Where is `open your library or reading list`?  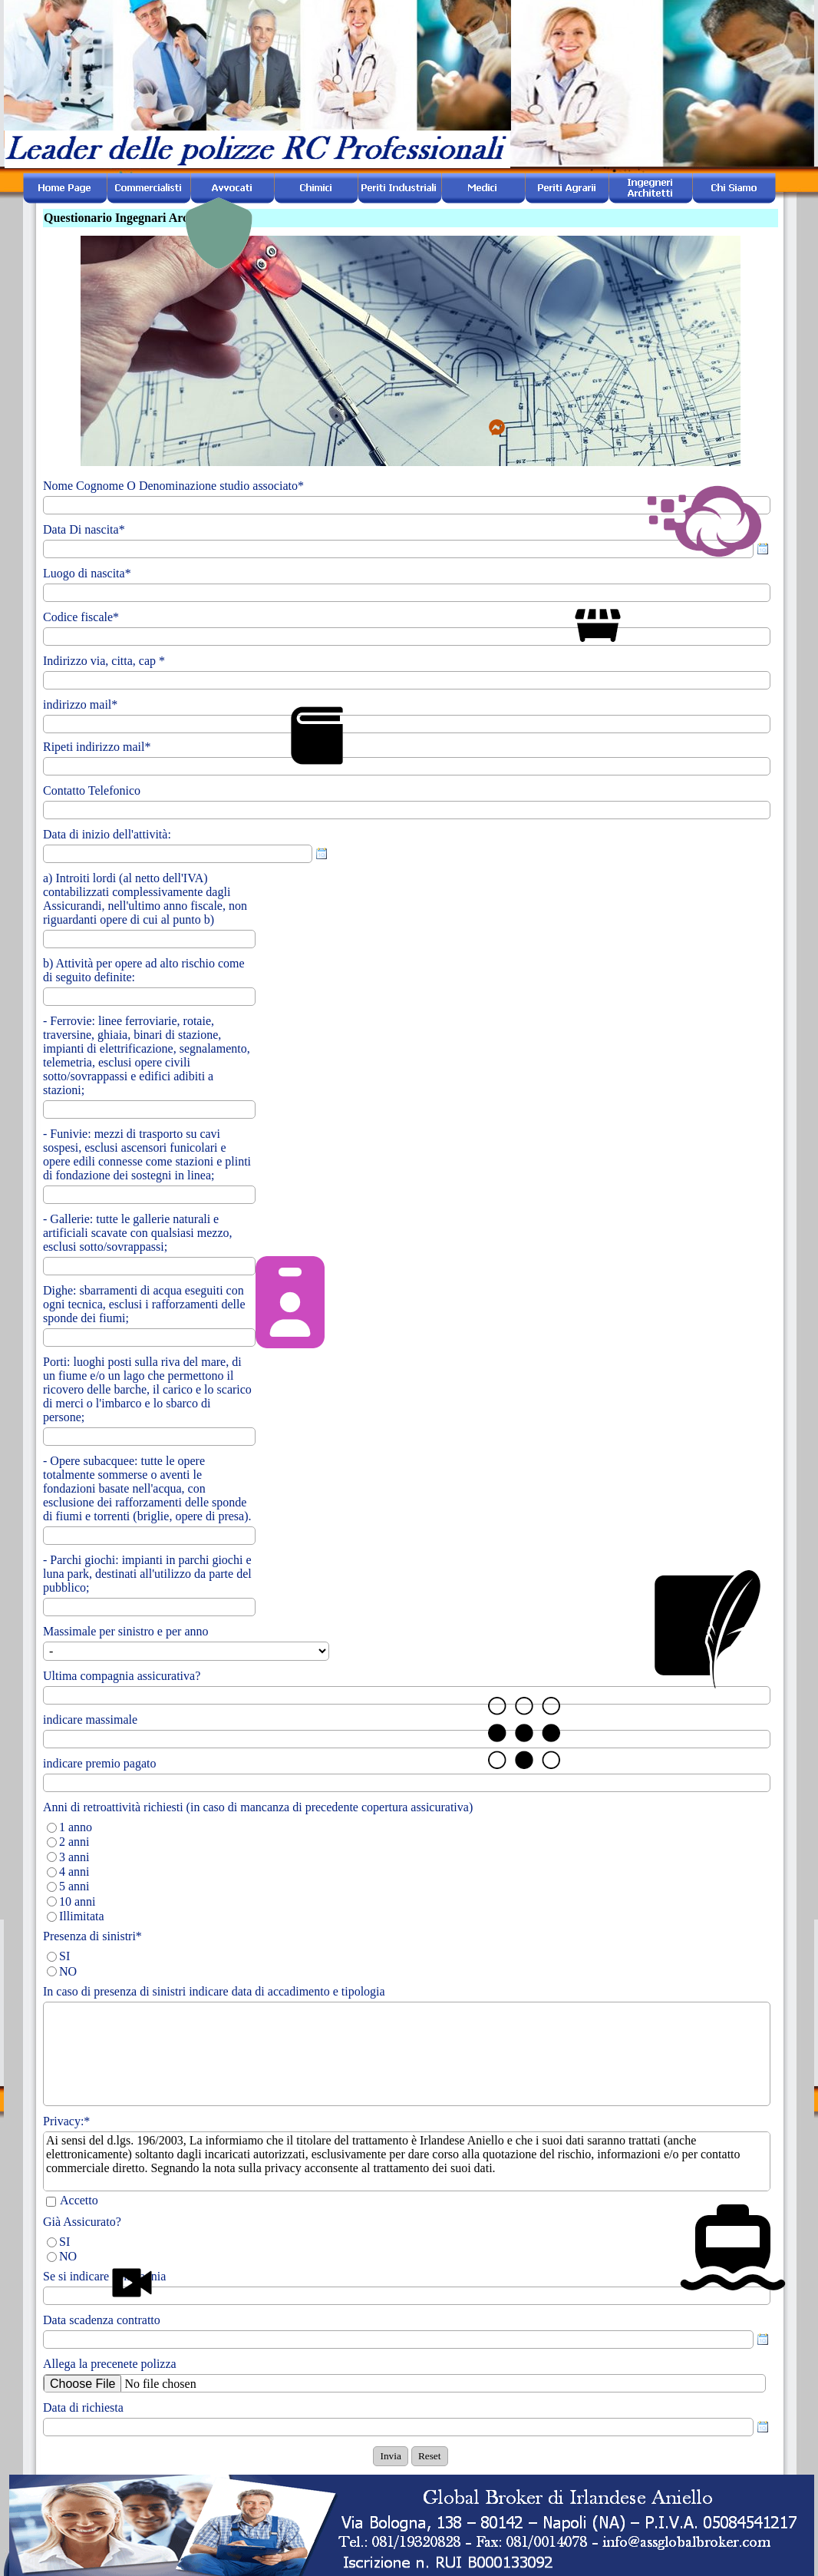
open your library or reading list is located at coordinates (317, 736).